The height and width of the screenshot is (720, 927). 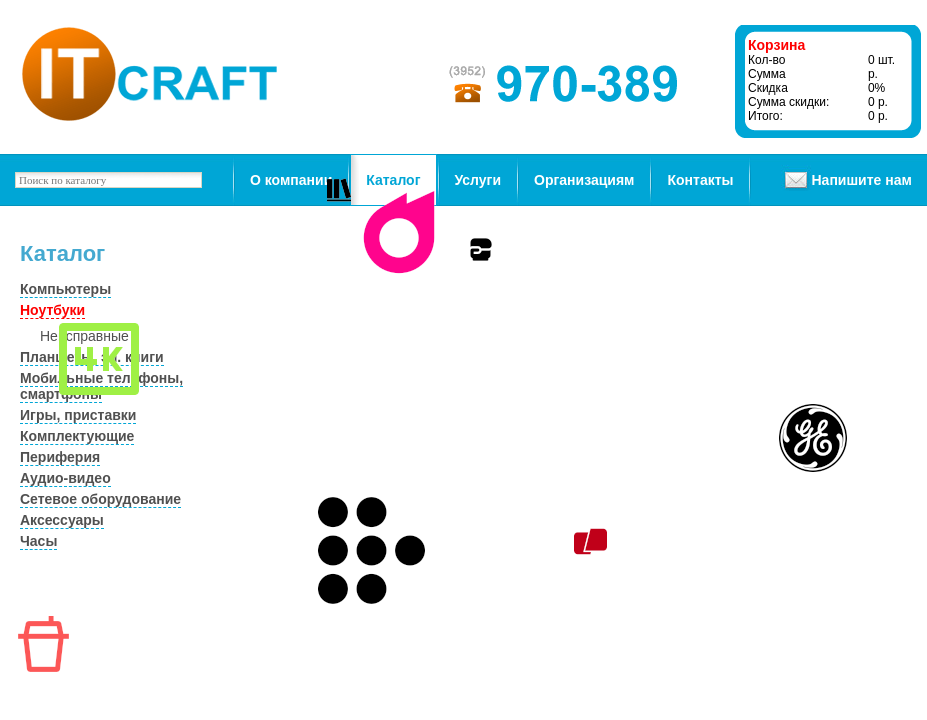 What do you see at coordinates (813, 438) in the screenshot?
I see `General Electric company logo` at bounding box center [813, 438].